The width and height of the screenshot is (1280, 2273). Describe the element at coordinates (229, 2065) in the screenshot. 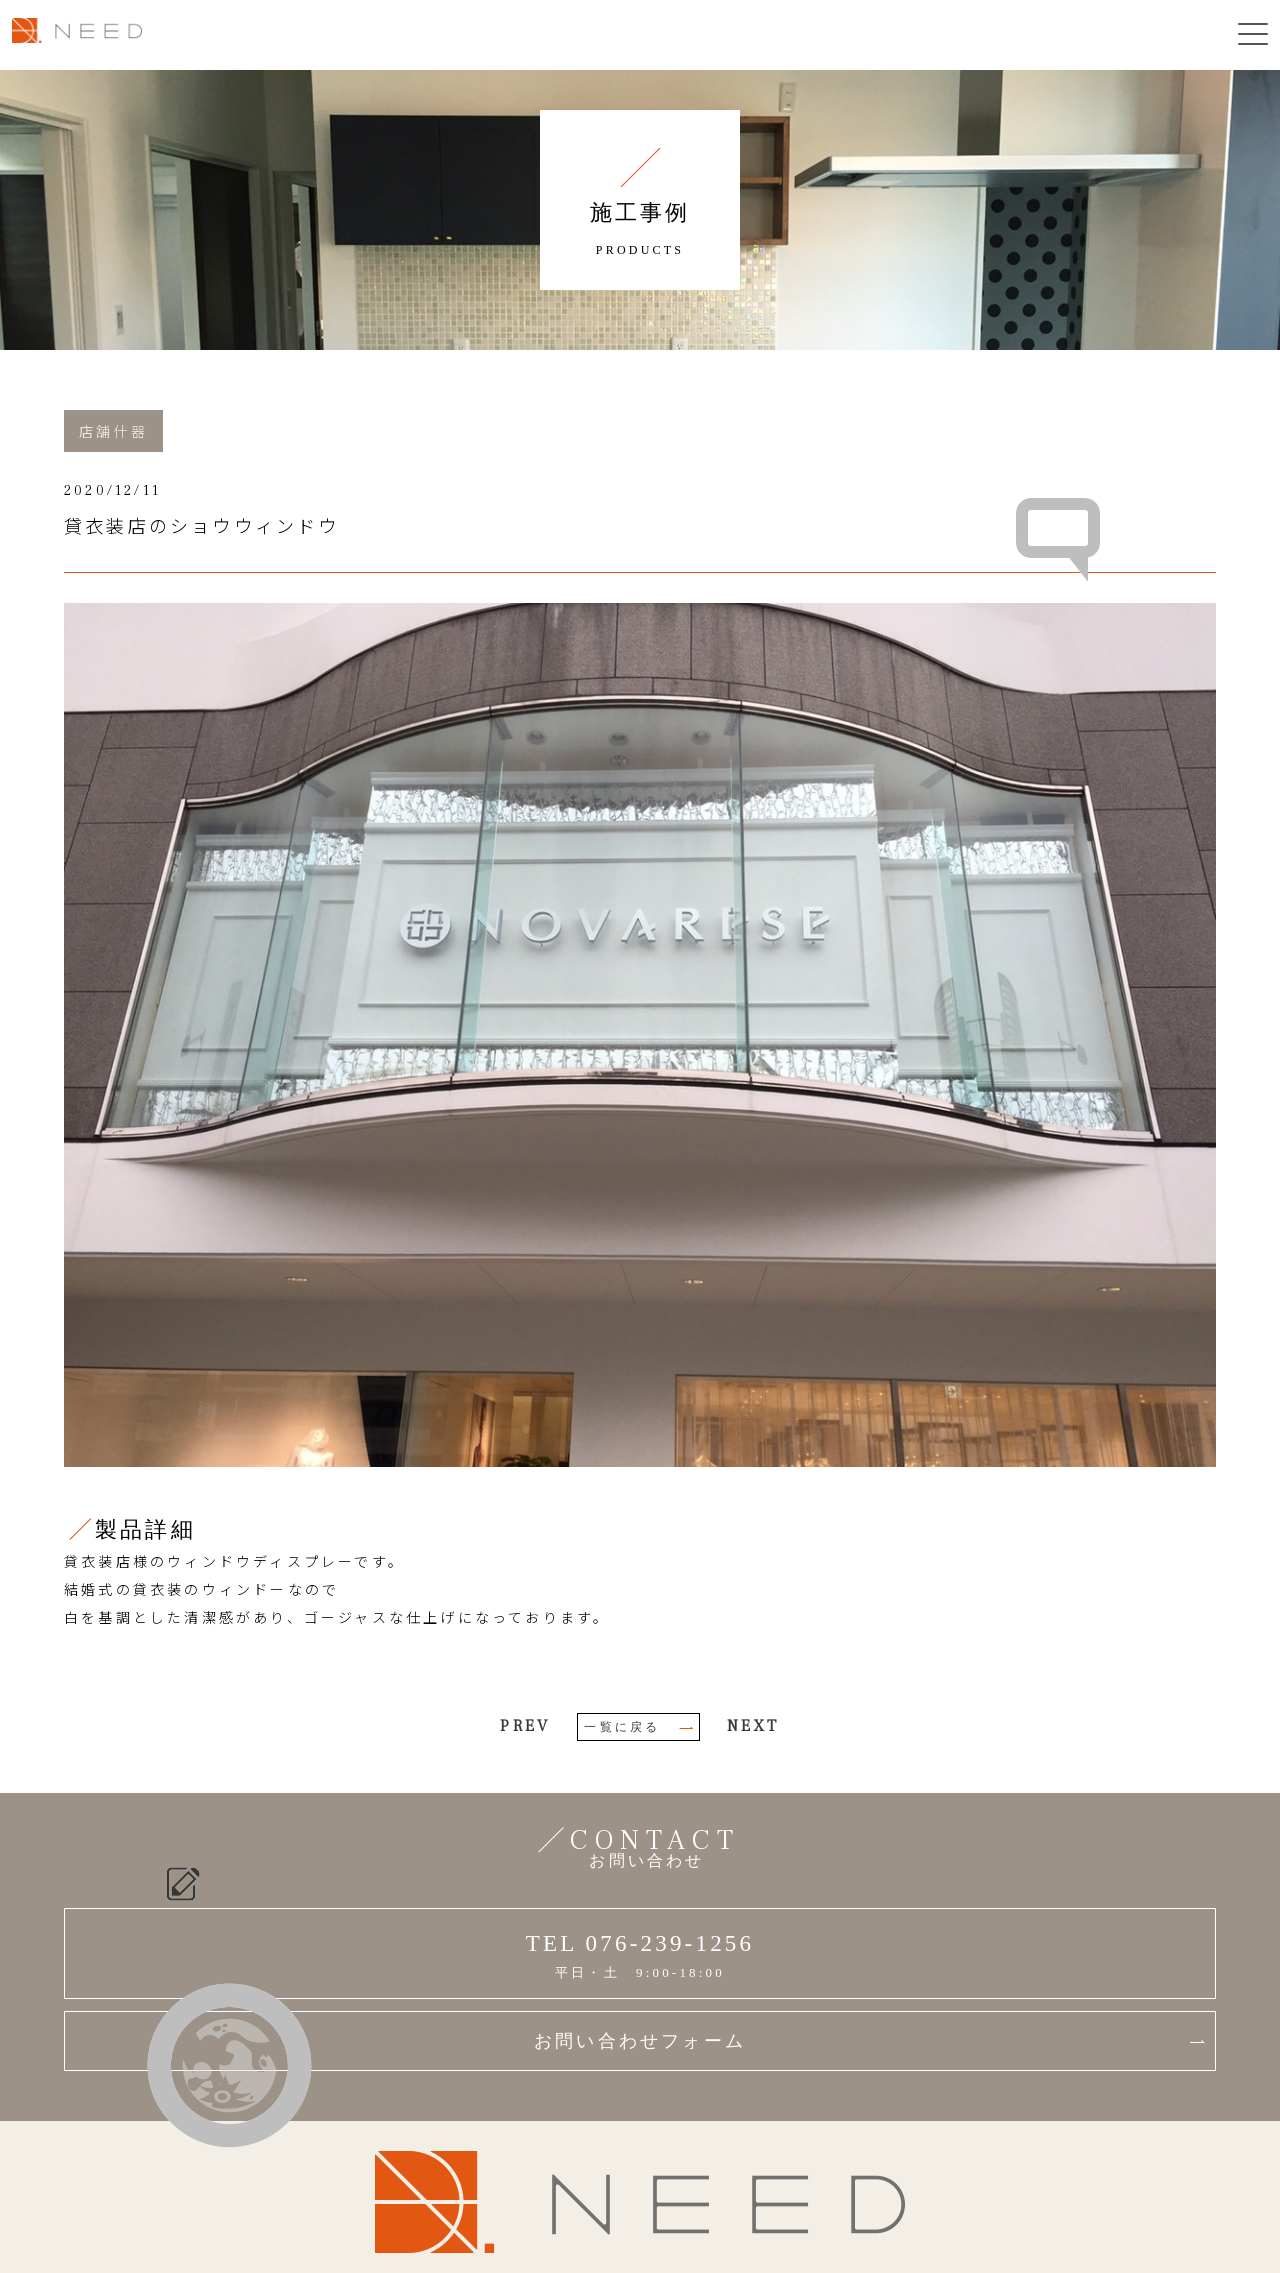

I see `indicates clear weather conditions at night` at that location.